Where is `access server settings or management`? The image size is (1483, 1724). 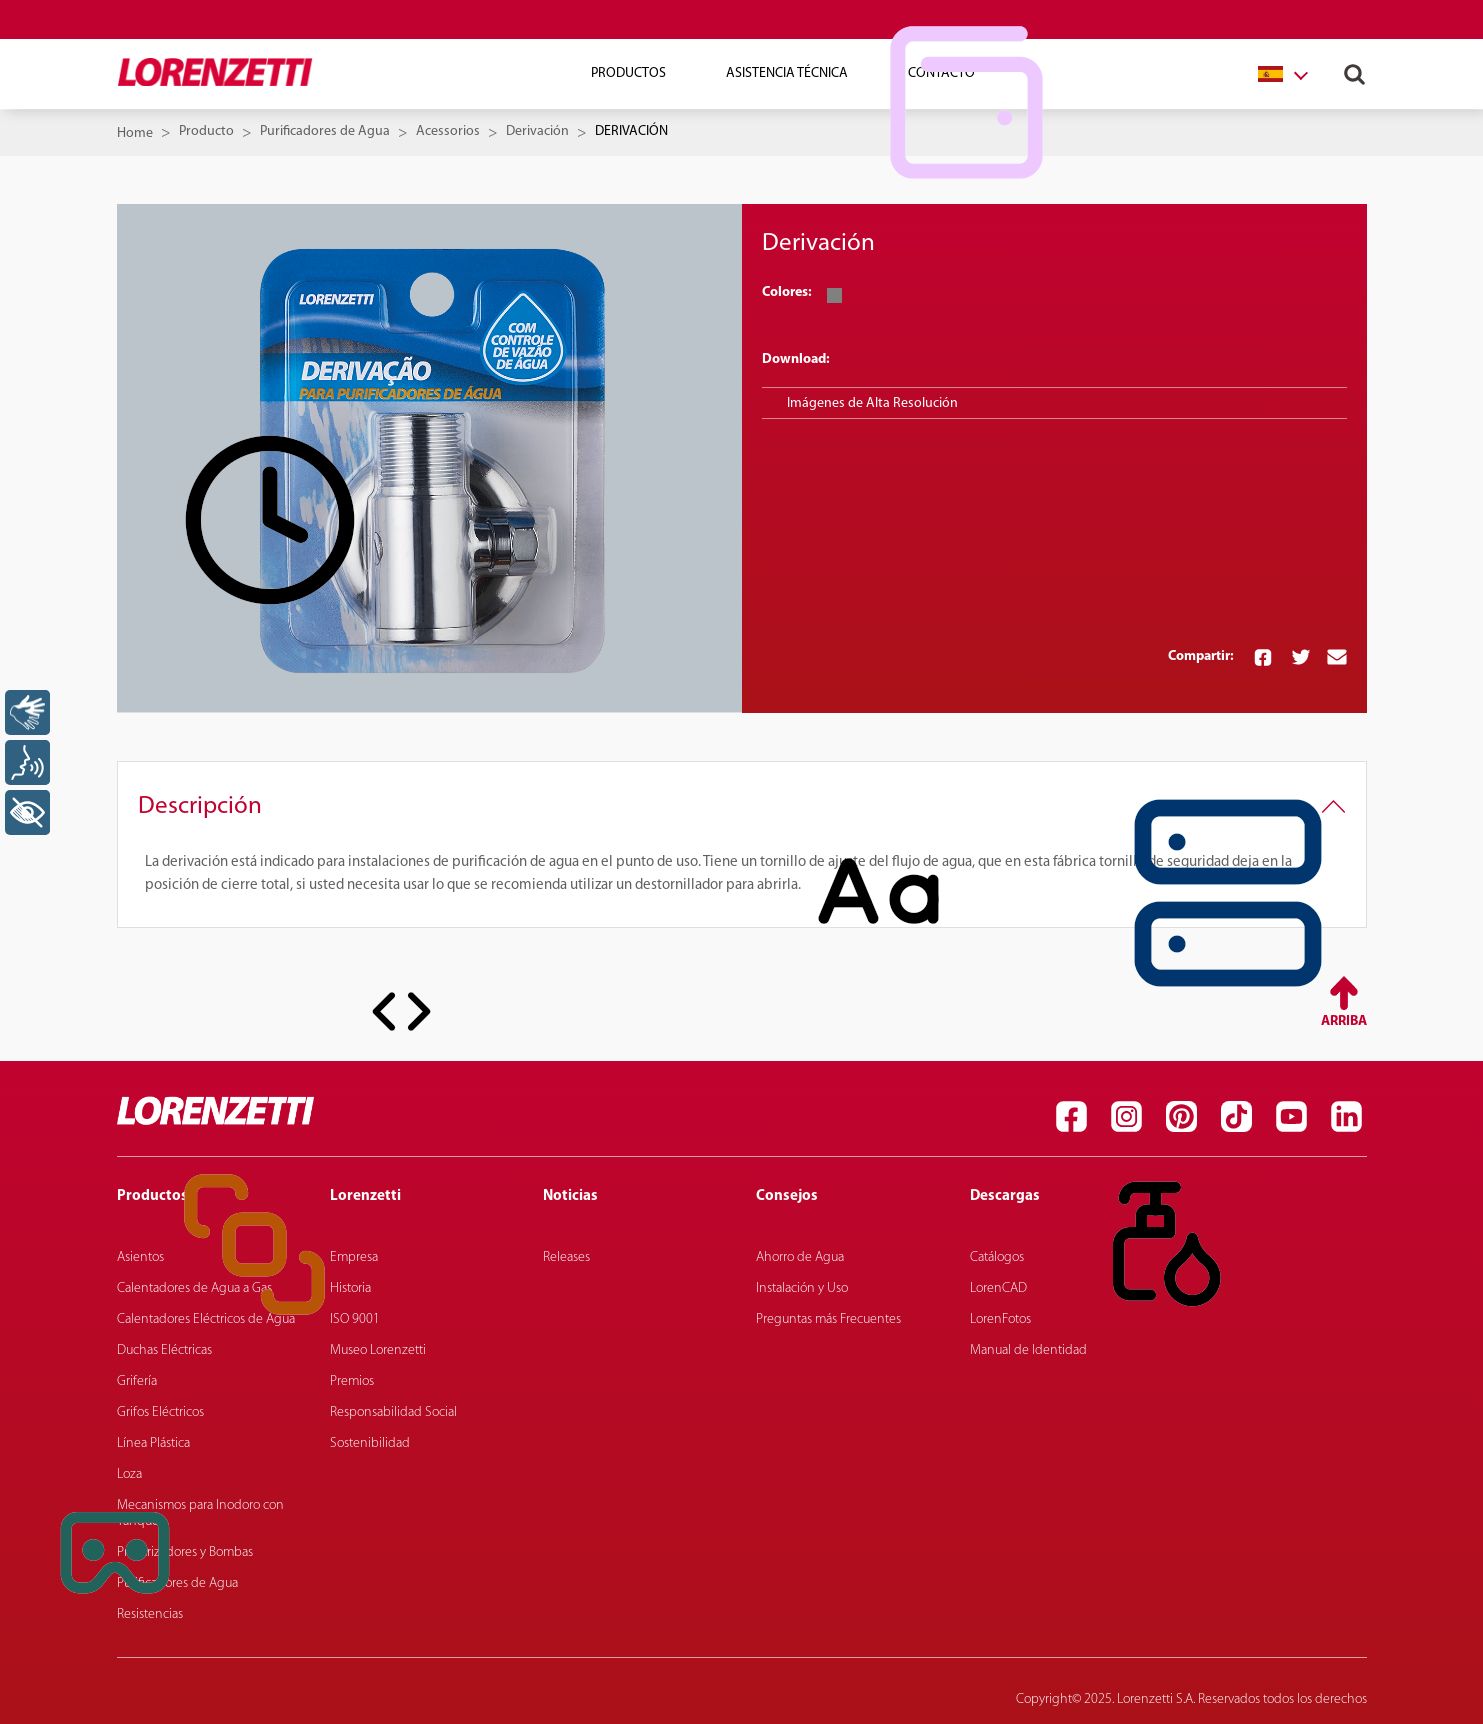
access server settings or management is located at coordinates (1228, 893).